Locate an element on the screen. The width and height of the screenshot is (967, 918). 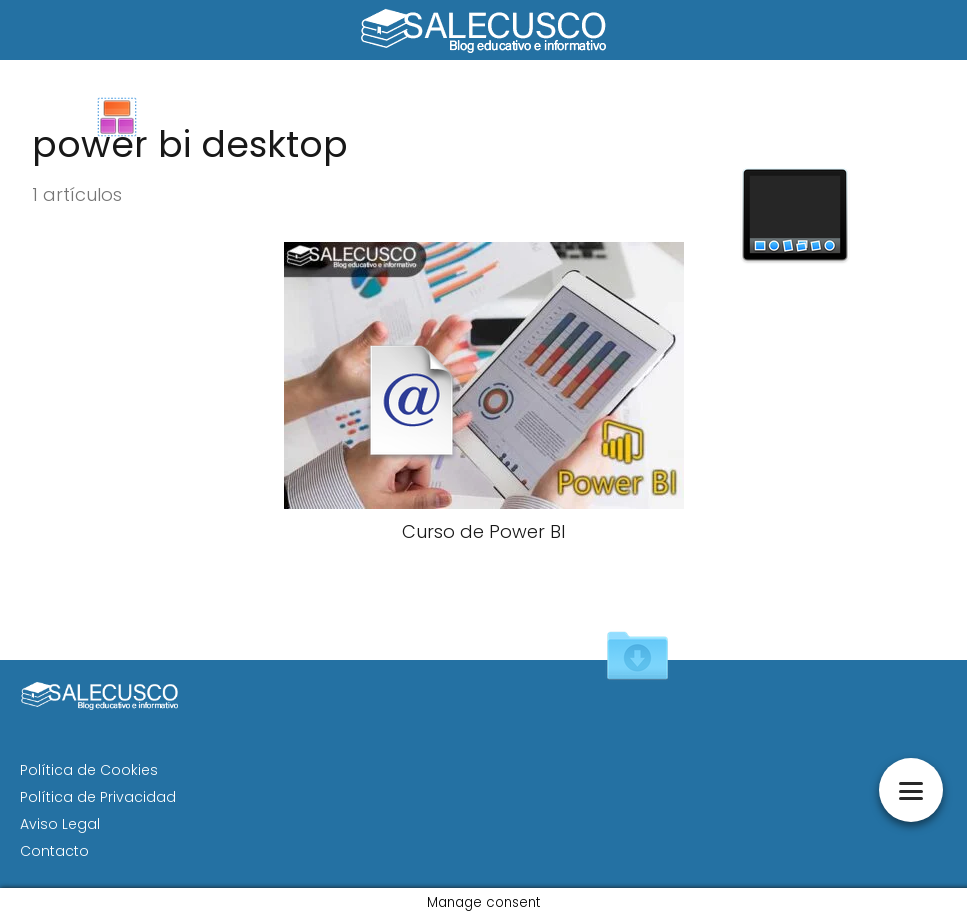
open your downloads folder is located at coordinates (637, 655).